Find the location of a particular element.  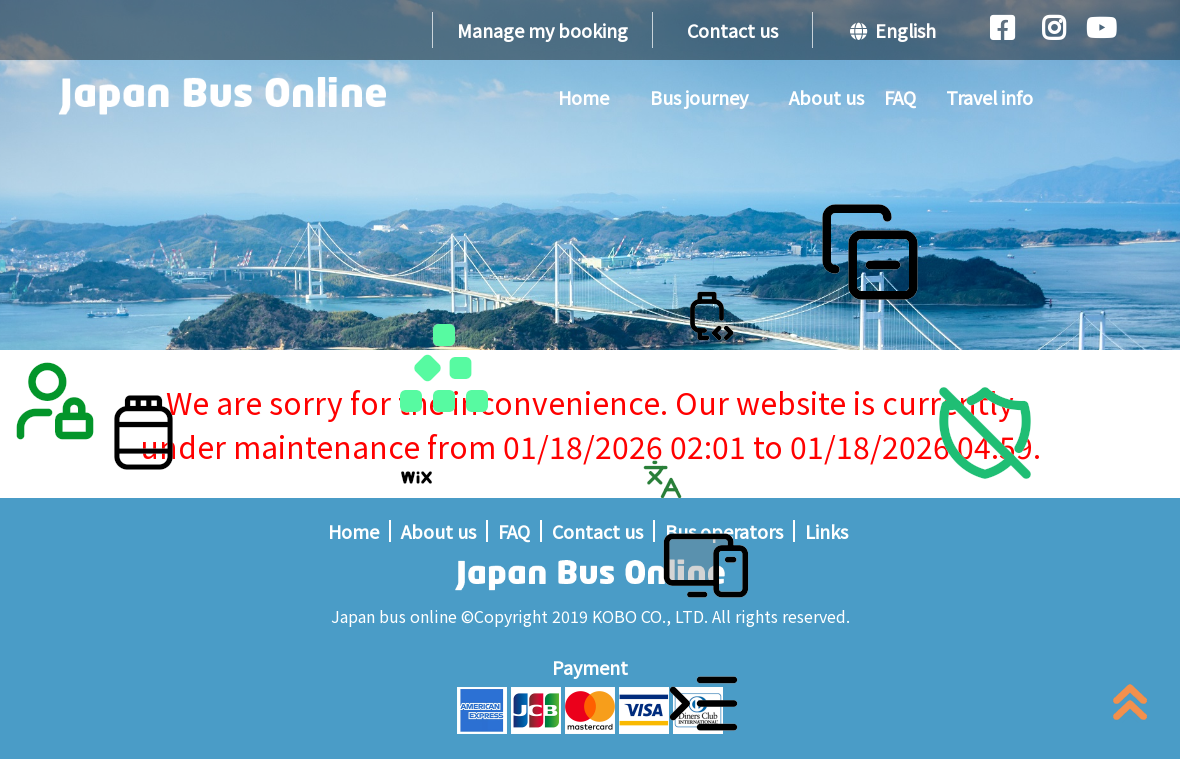

remove item from clipboard is located at coordinates (870, 252).